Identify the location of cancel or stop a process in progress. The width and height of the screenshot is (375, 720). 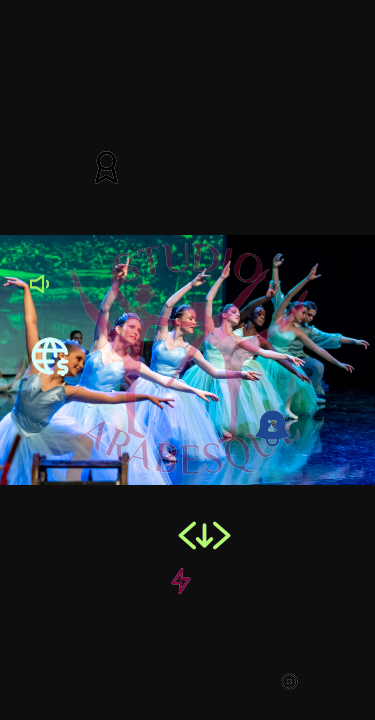
(289, 681).